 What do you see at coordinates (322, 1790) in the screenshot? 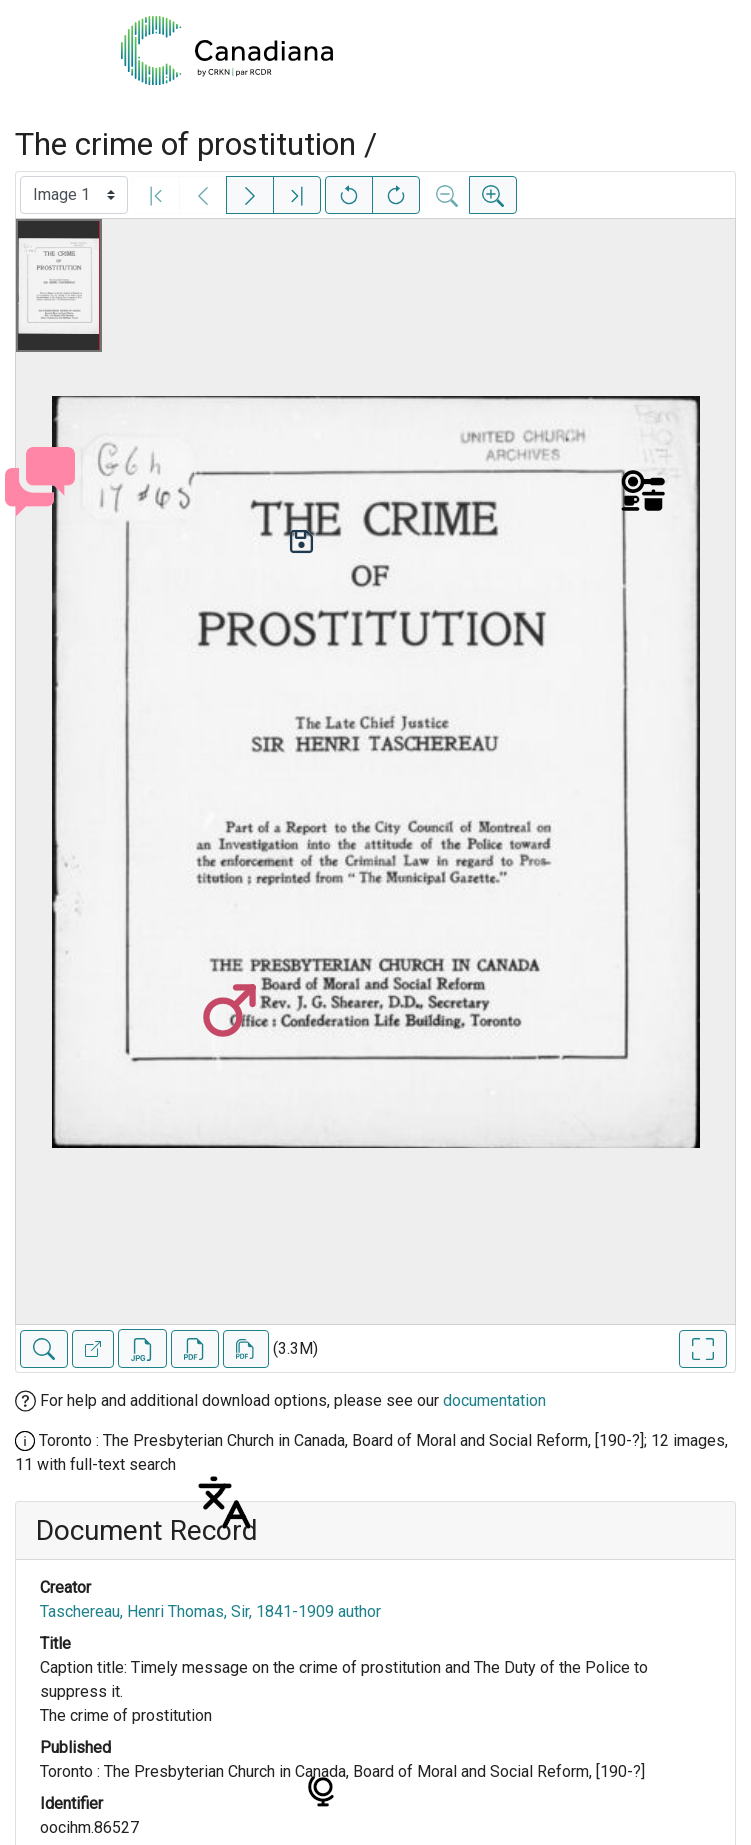
I see `access global or international settings` at bounding box center [322, 1790].